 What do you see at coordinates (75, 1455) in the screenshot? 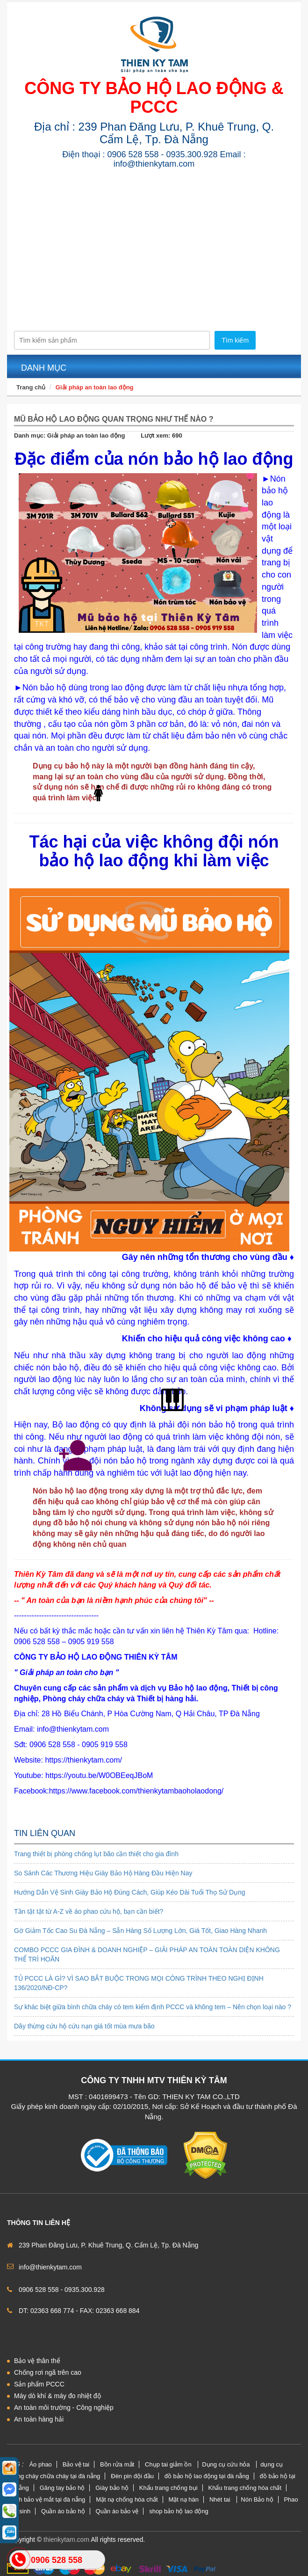
I see `add a new contact or friend` at bounding box center [75, 1455].